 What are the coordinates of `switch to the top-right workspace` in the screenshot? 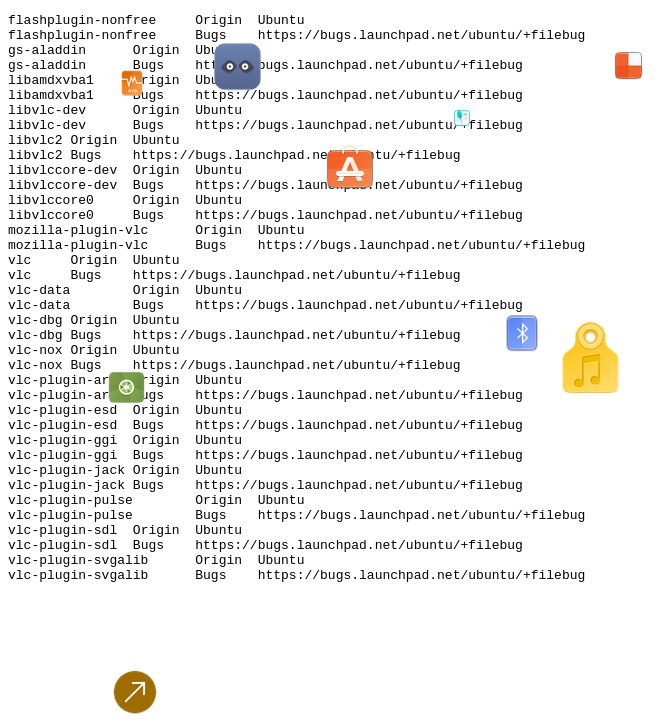 It's located at (628, 65).